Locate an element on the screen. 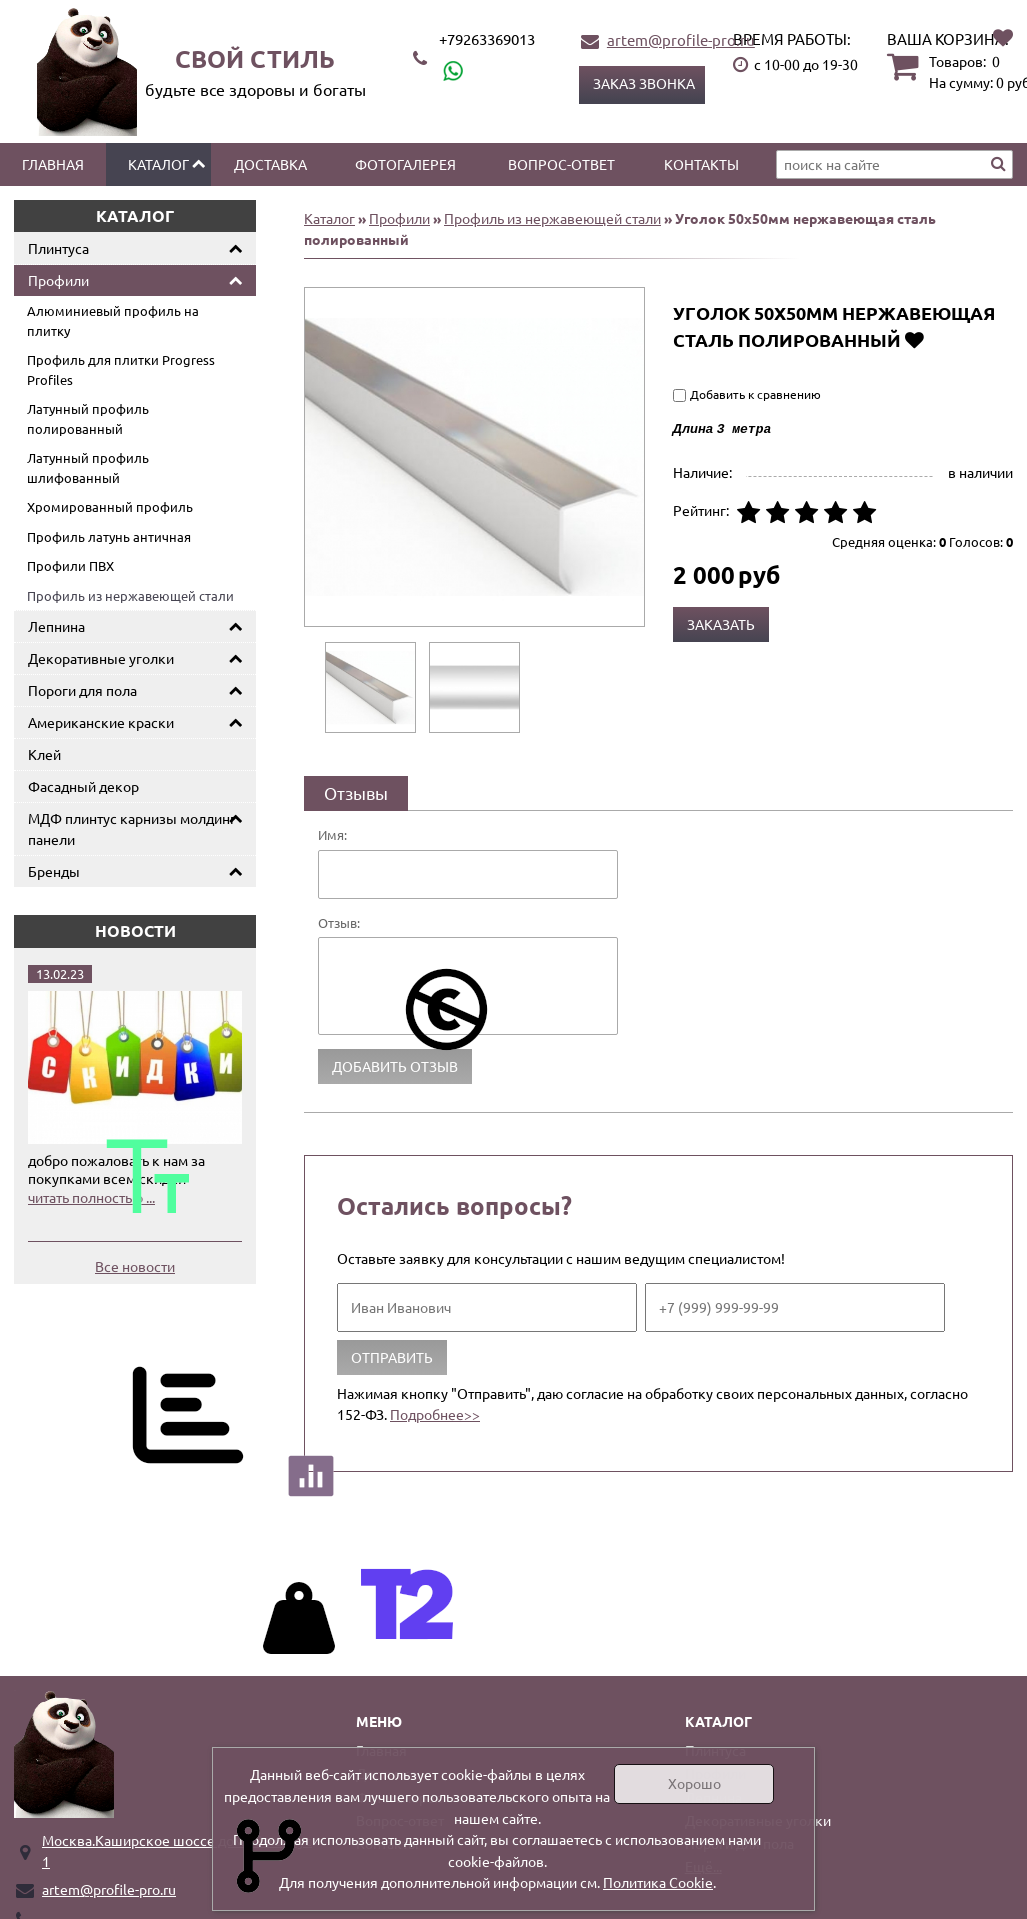 The height and width of the screenshot is (1919, 1027). indicates public domain content with no copyright restrictions is located at coordinates (446, 1009).